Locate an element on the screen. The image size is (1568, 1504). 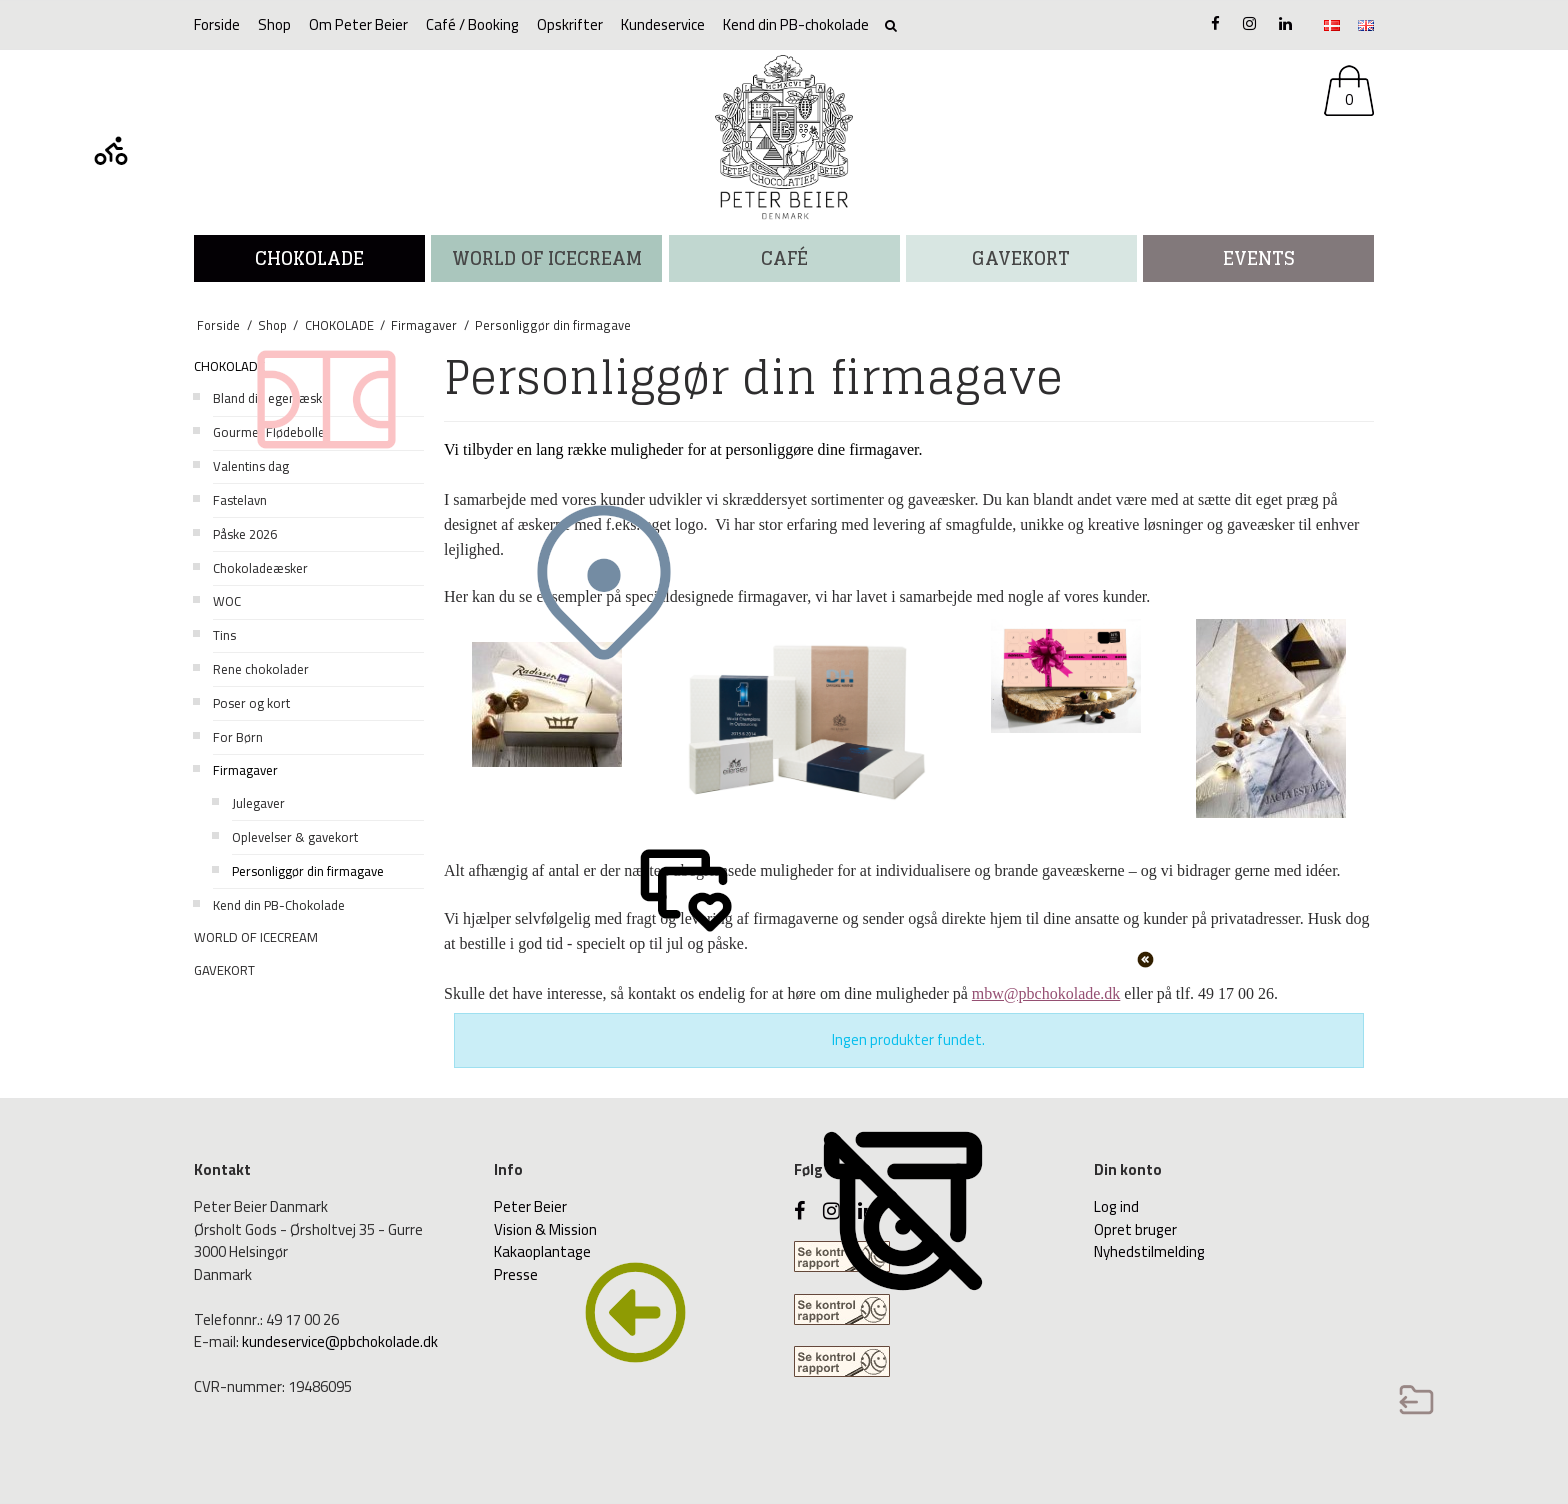
access bike or cycling options is located at coordinates (111, 150).